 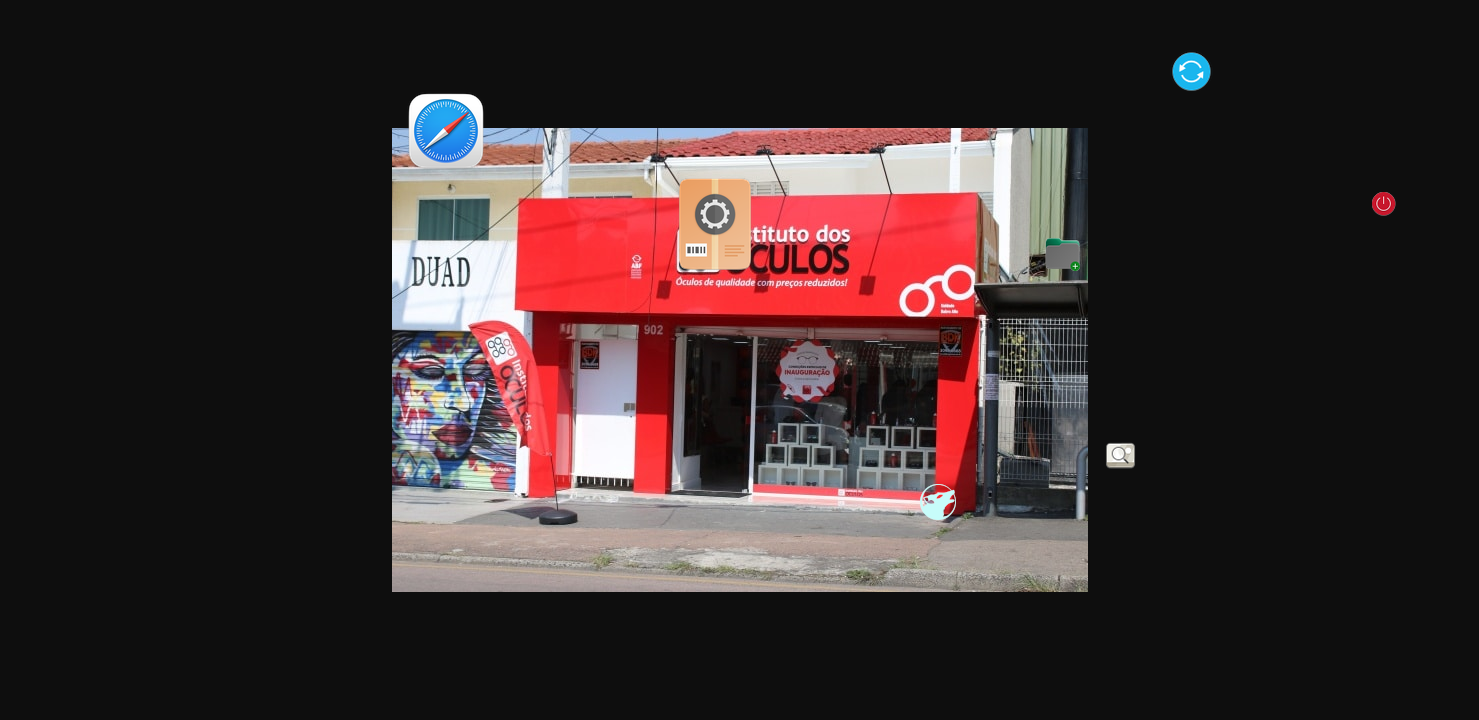 I want to click on open amarok music player, so click(x=938, y=502).